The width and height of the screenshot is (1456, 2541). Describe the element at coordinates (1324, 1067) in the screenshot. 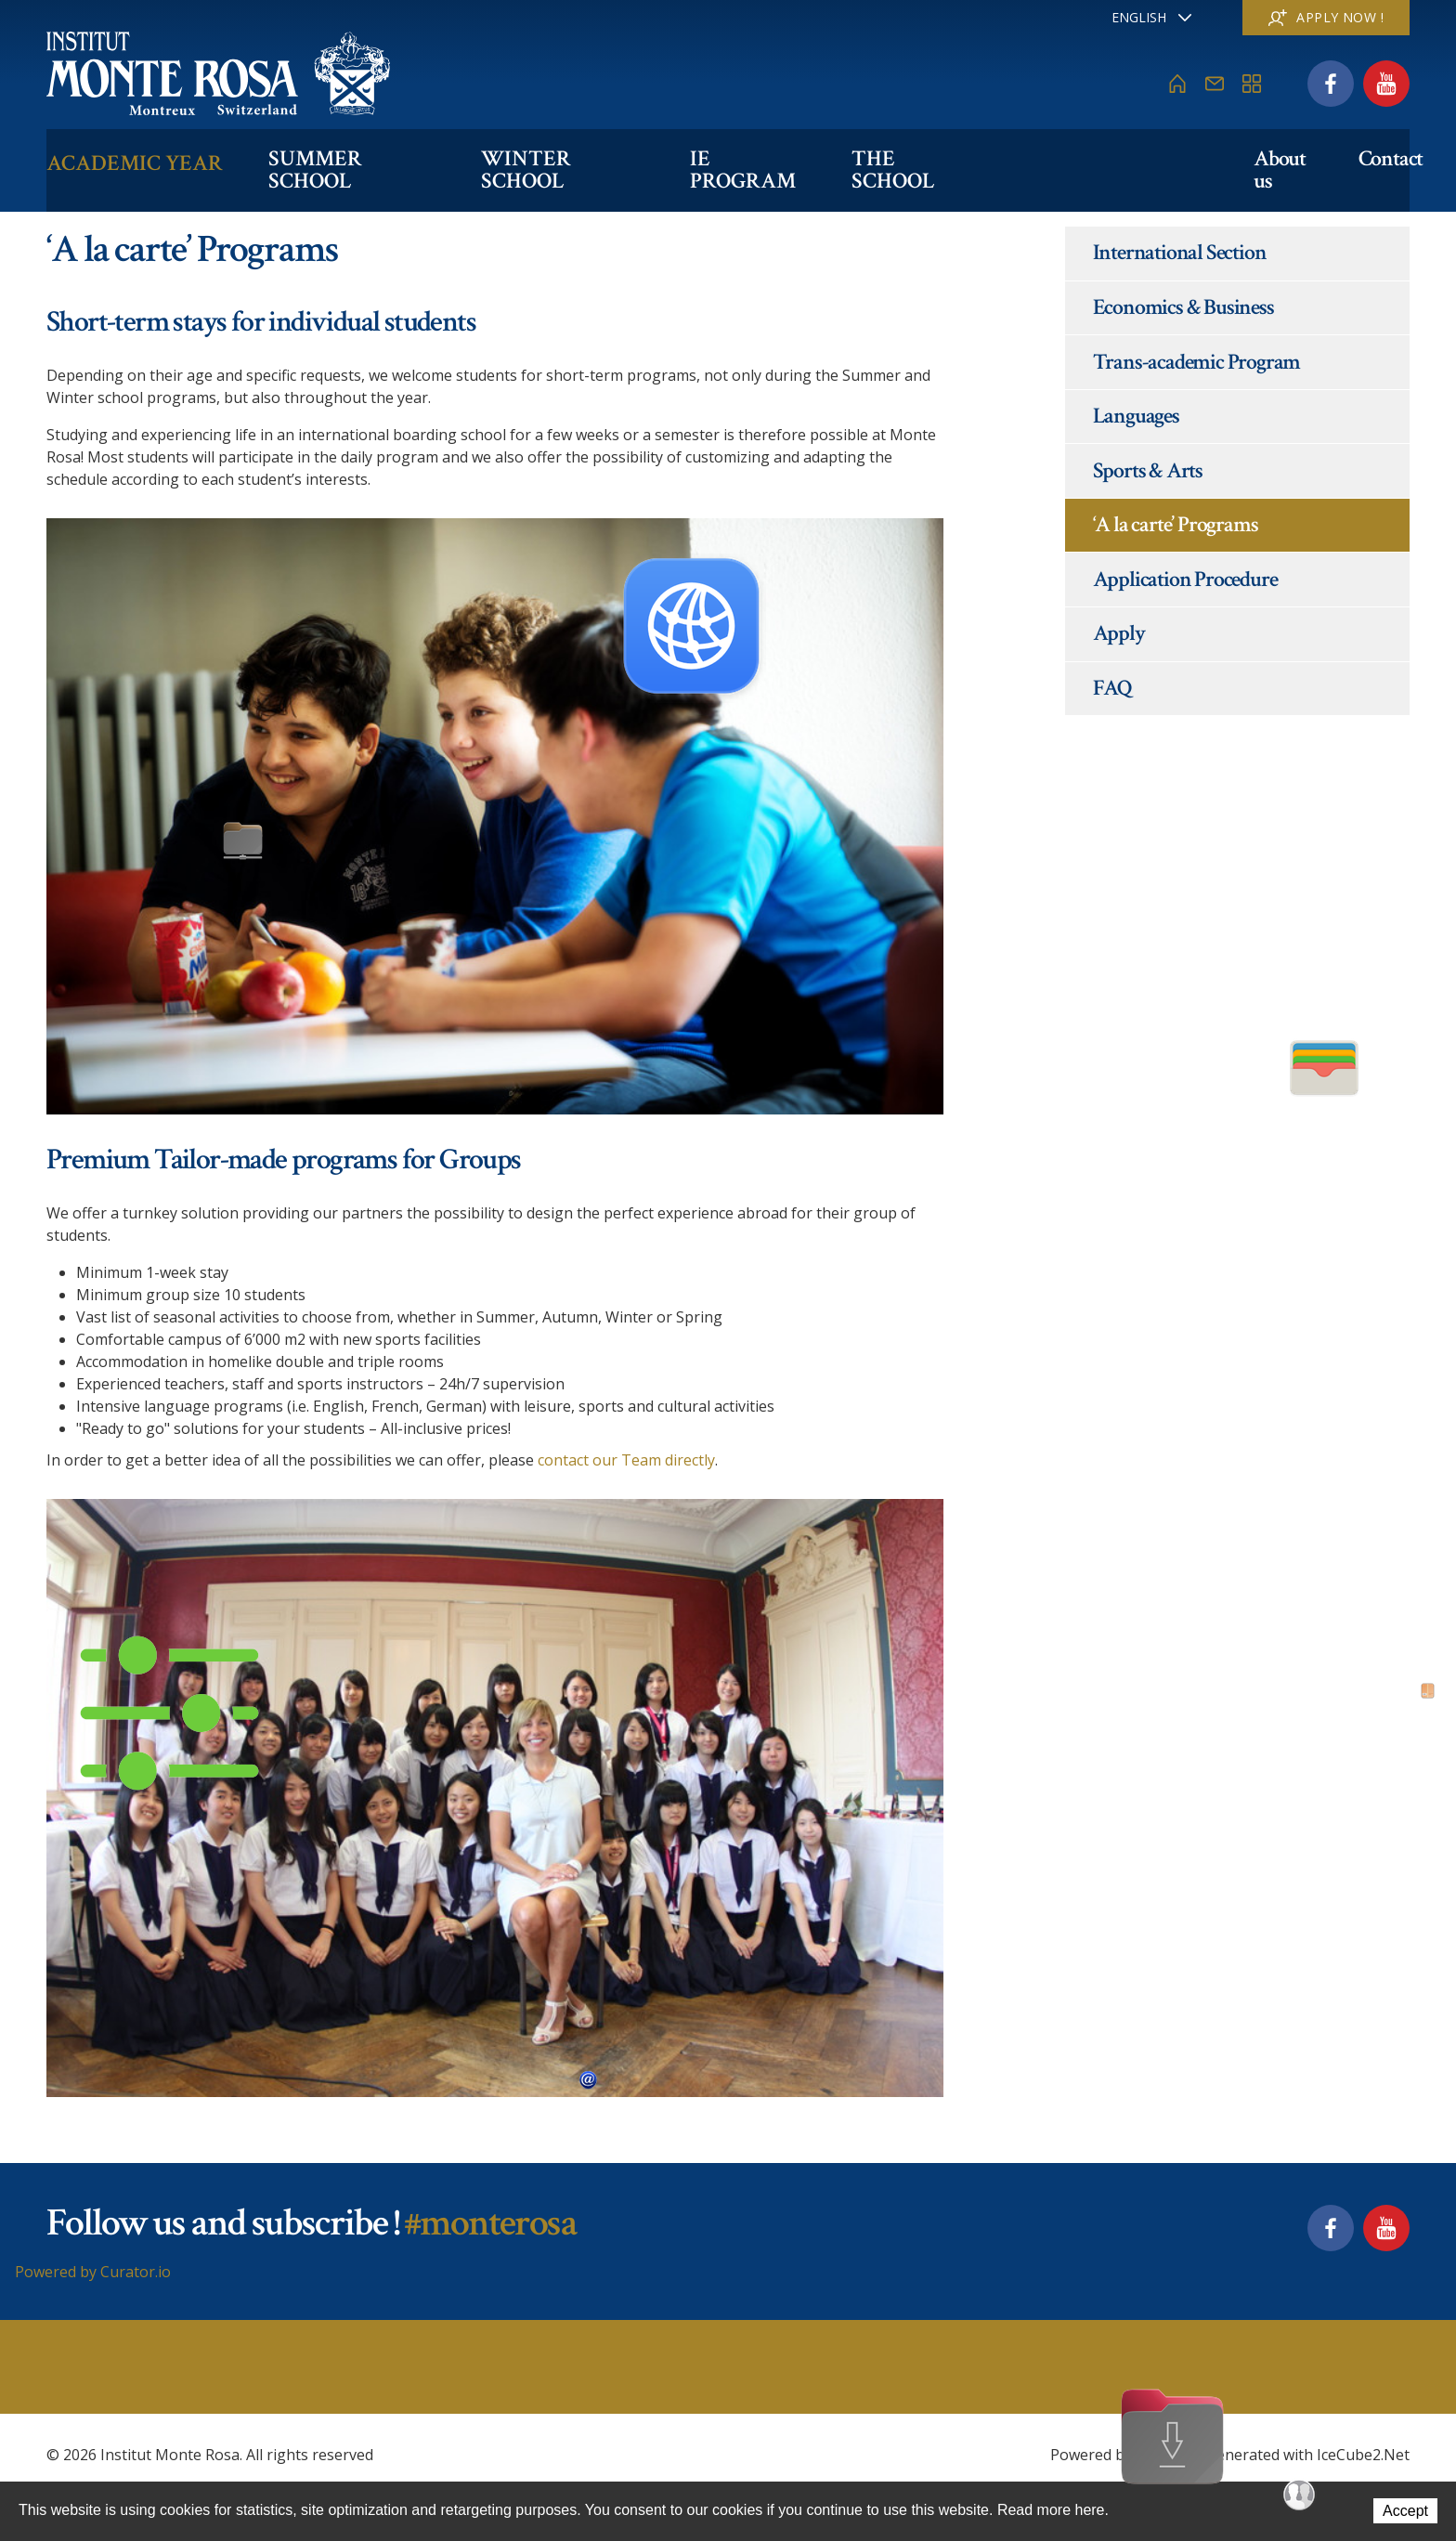

I see `access wallet settings and preferences` at that location.